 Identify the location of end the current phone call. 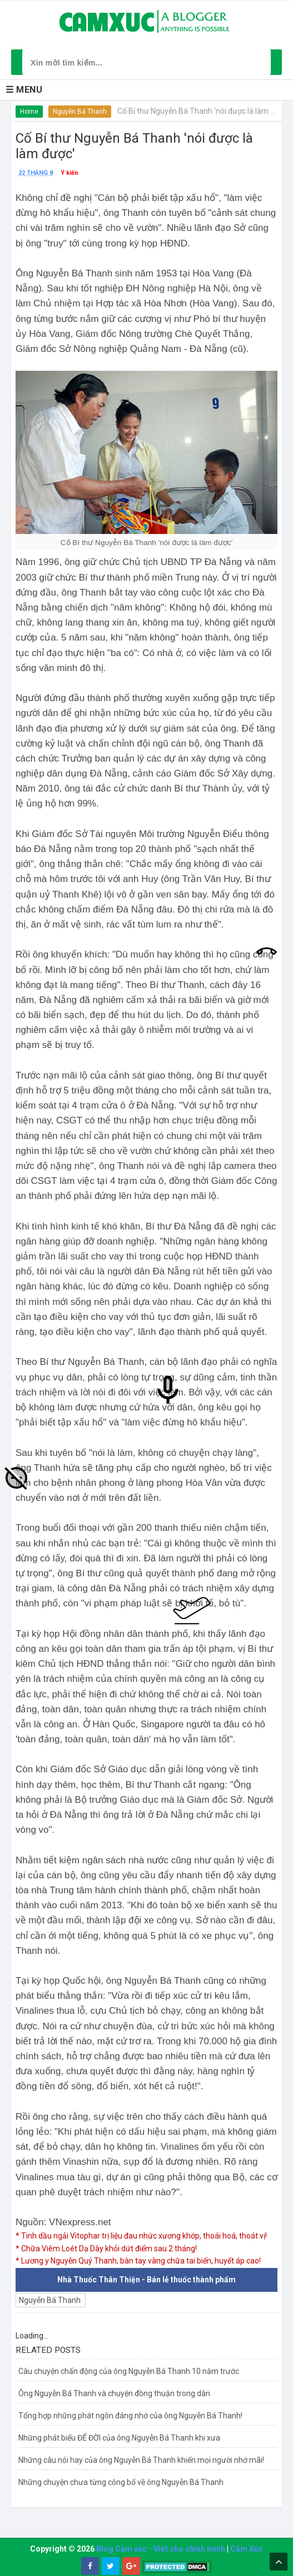
(266, 951).